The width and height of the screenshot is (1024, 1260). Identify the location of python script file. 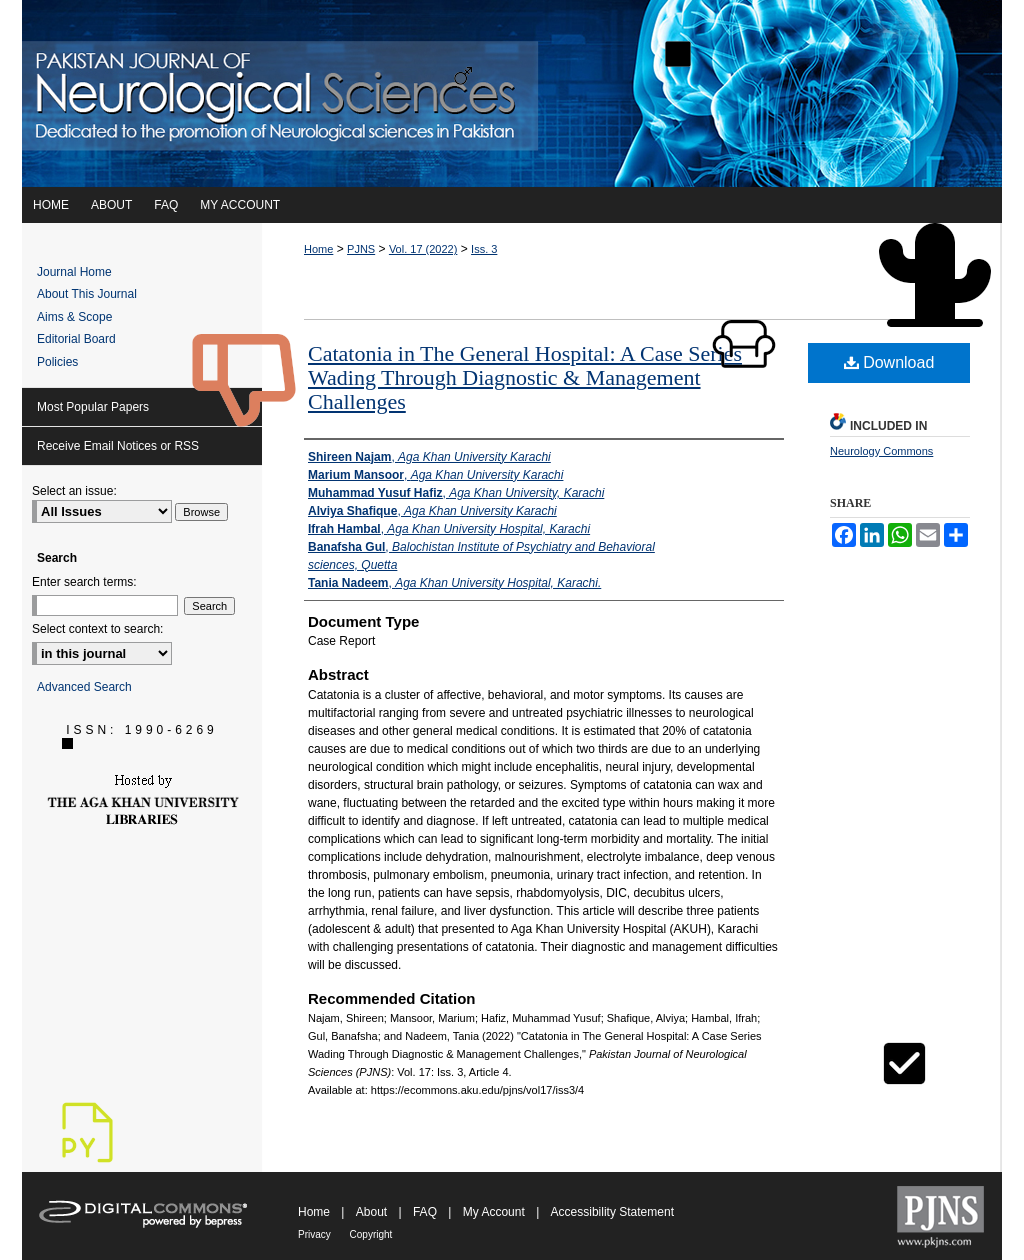
(87, 1132).